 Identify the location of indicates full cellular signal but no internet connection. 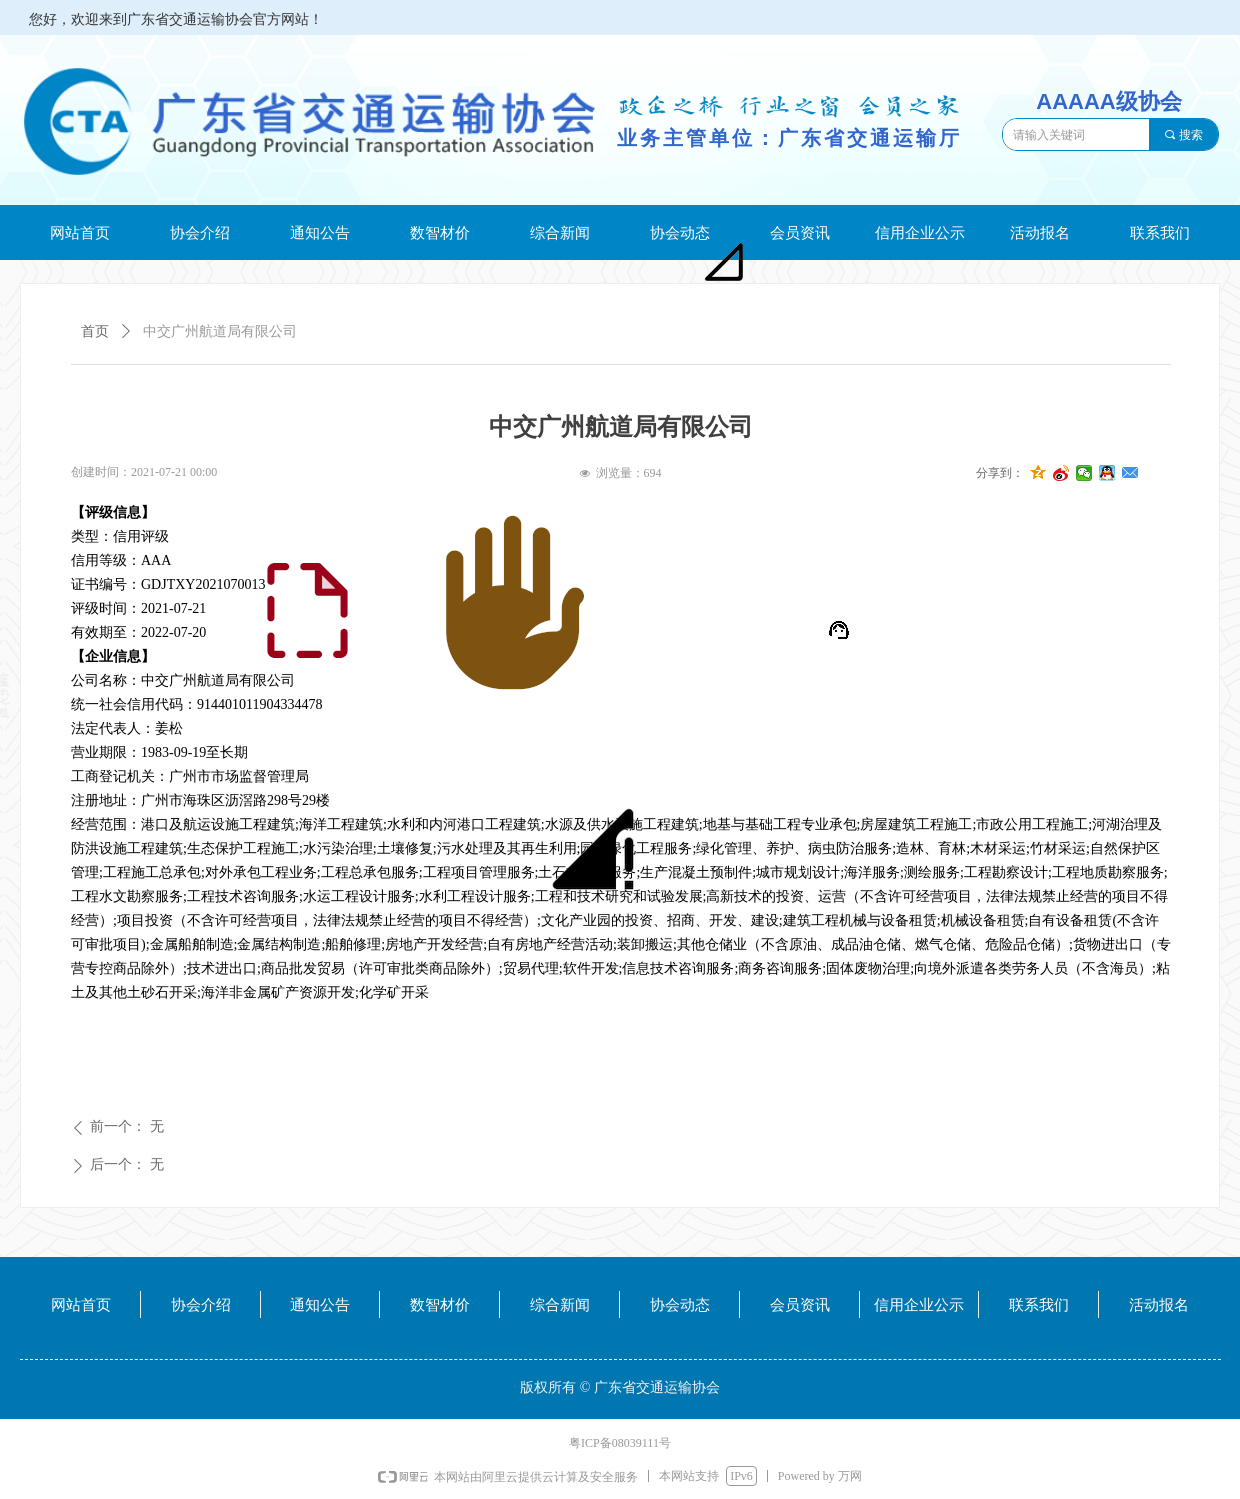
(590, 846).